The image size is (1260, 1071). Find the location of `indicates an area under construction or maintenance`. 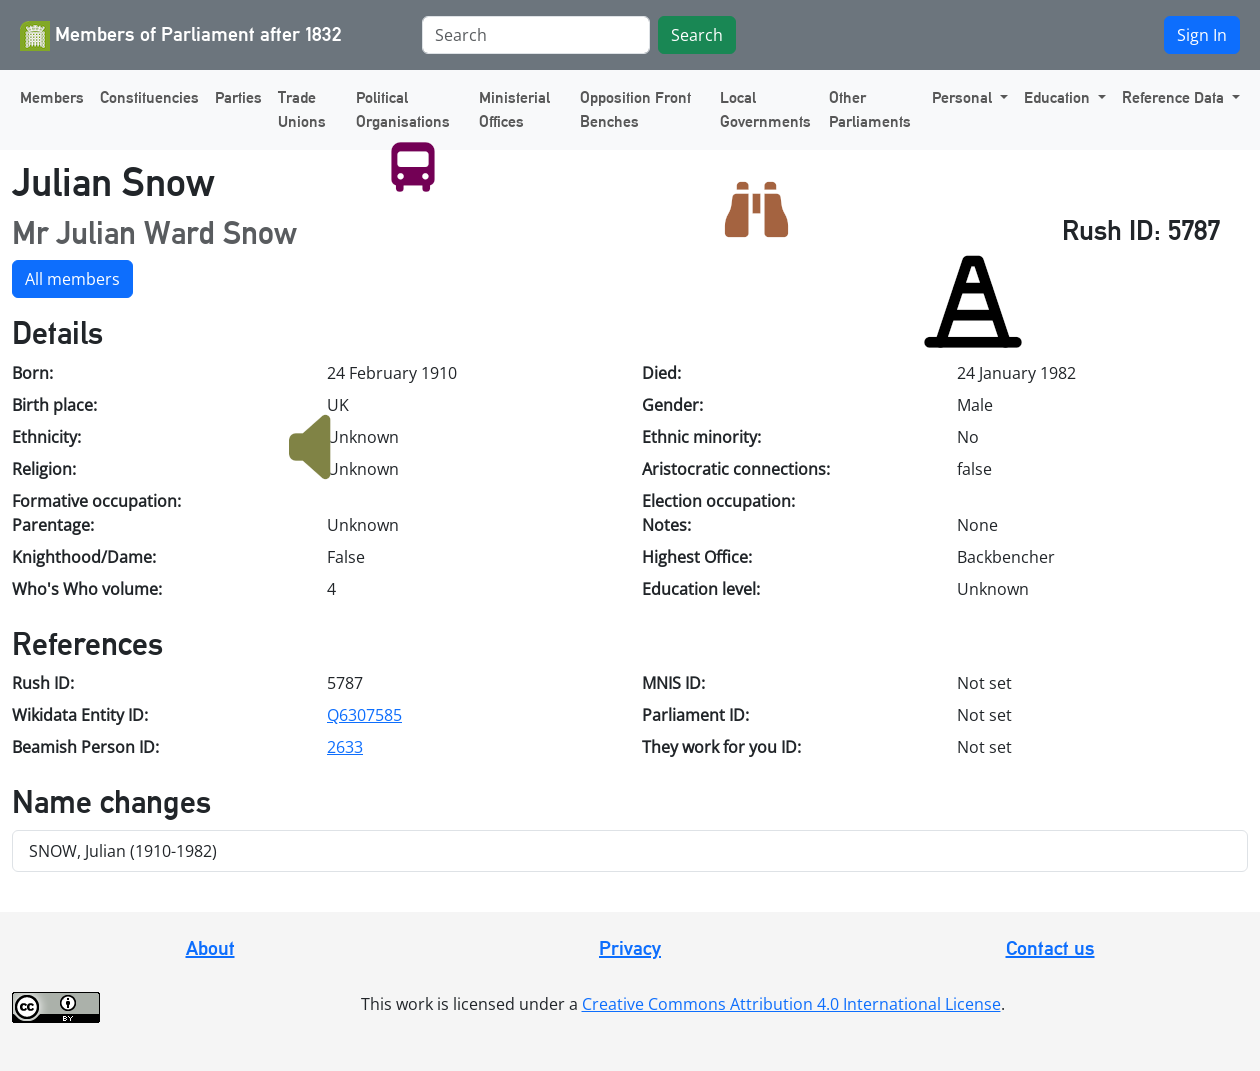

indicates an area under construction or maintenance is located at coordinates (973, 299).